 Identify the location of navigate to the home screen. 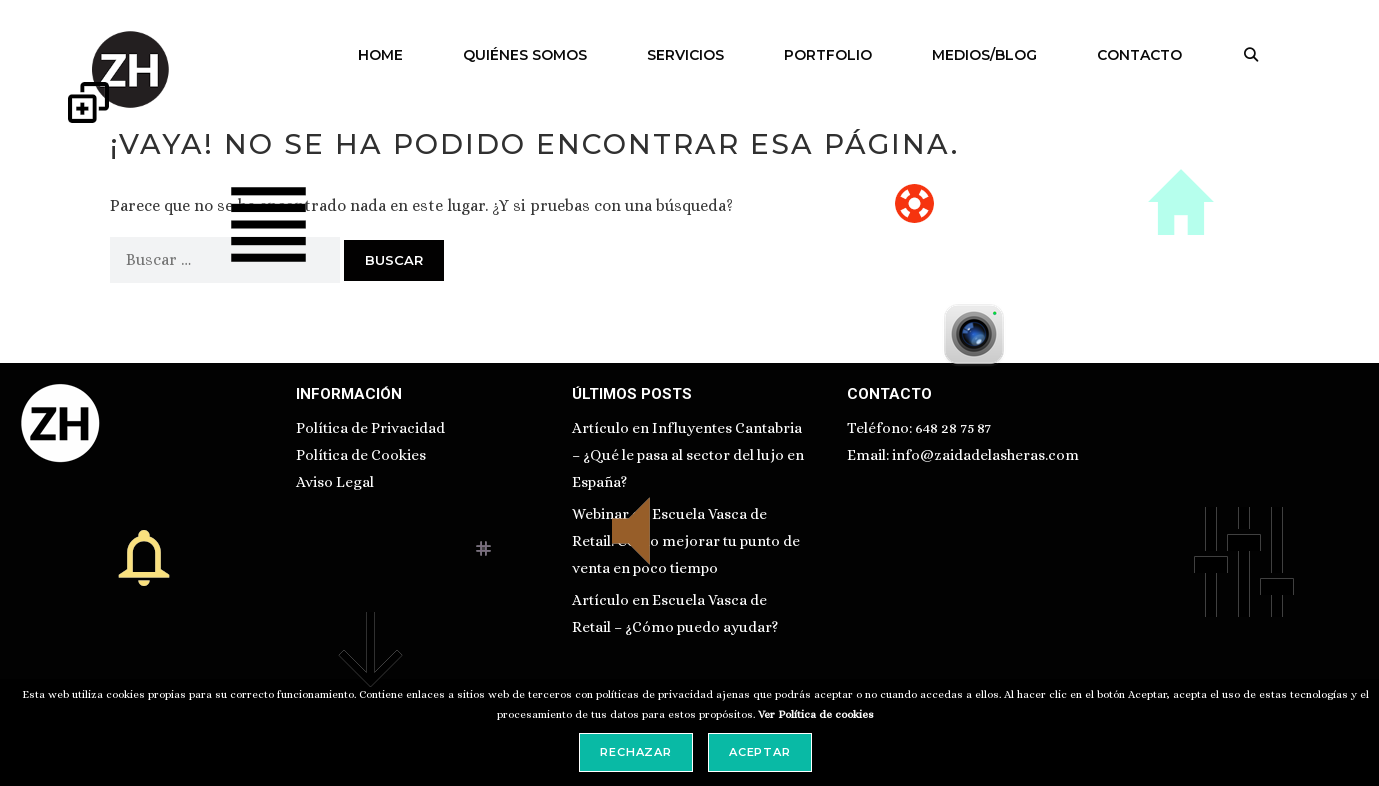
(1181, 202).